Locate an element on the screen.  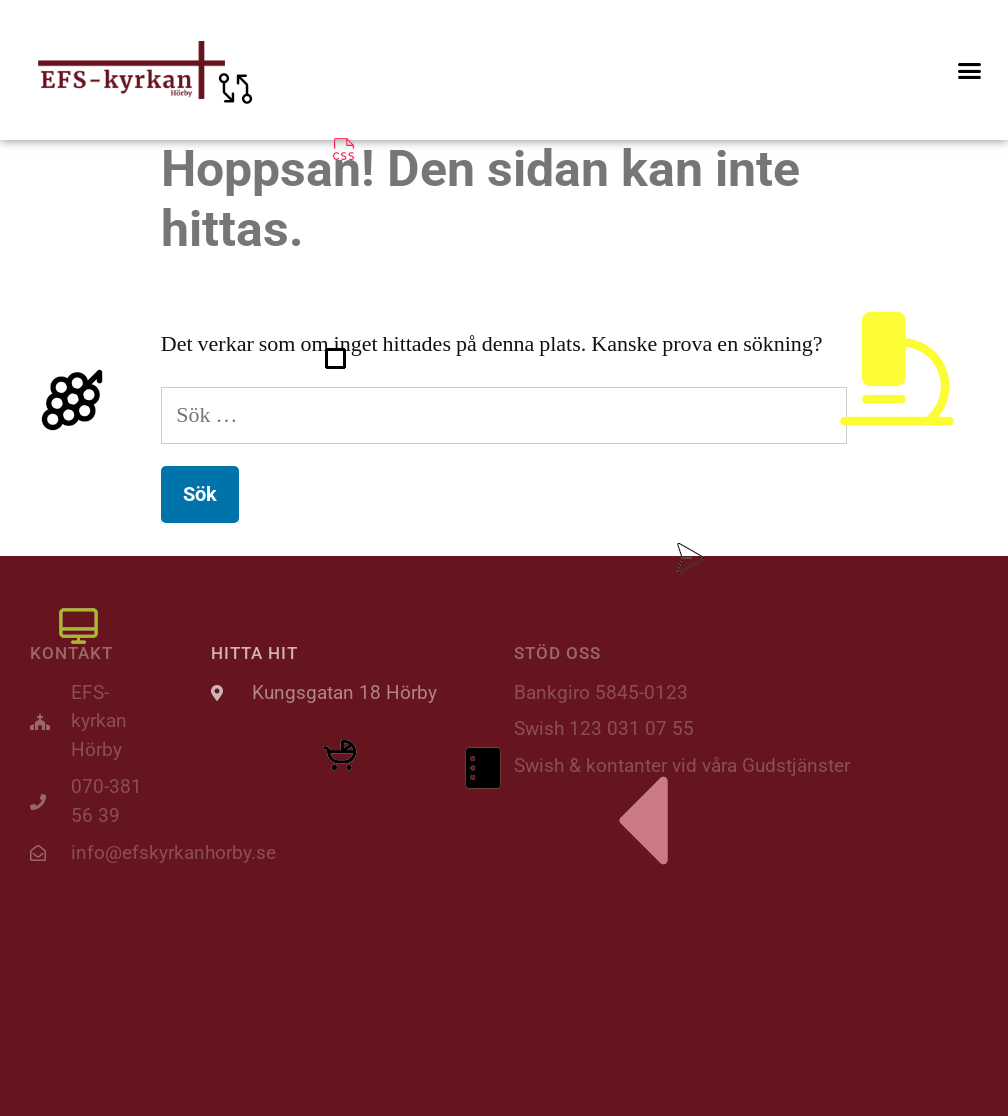
switch to desktop view is located at coordinates (78, 624).